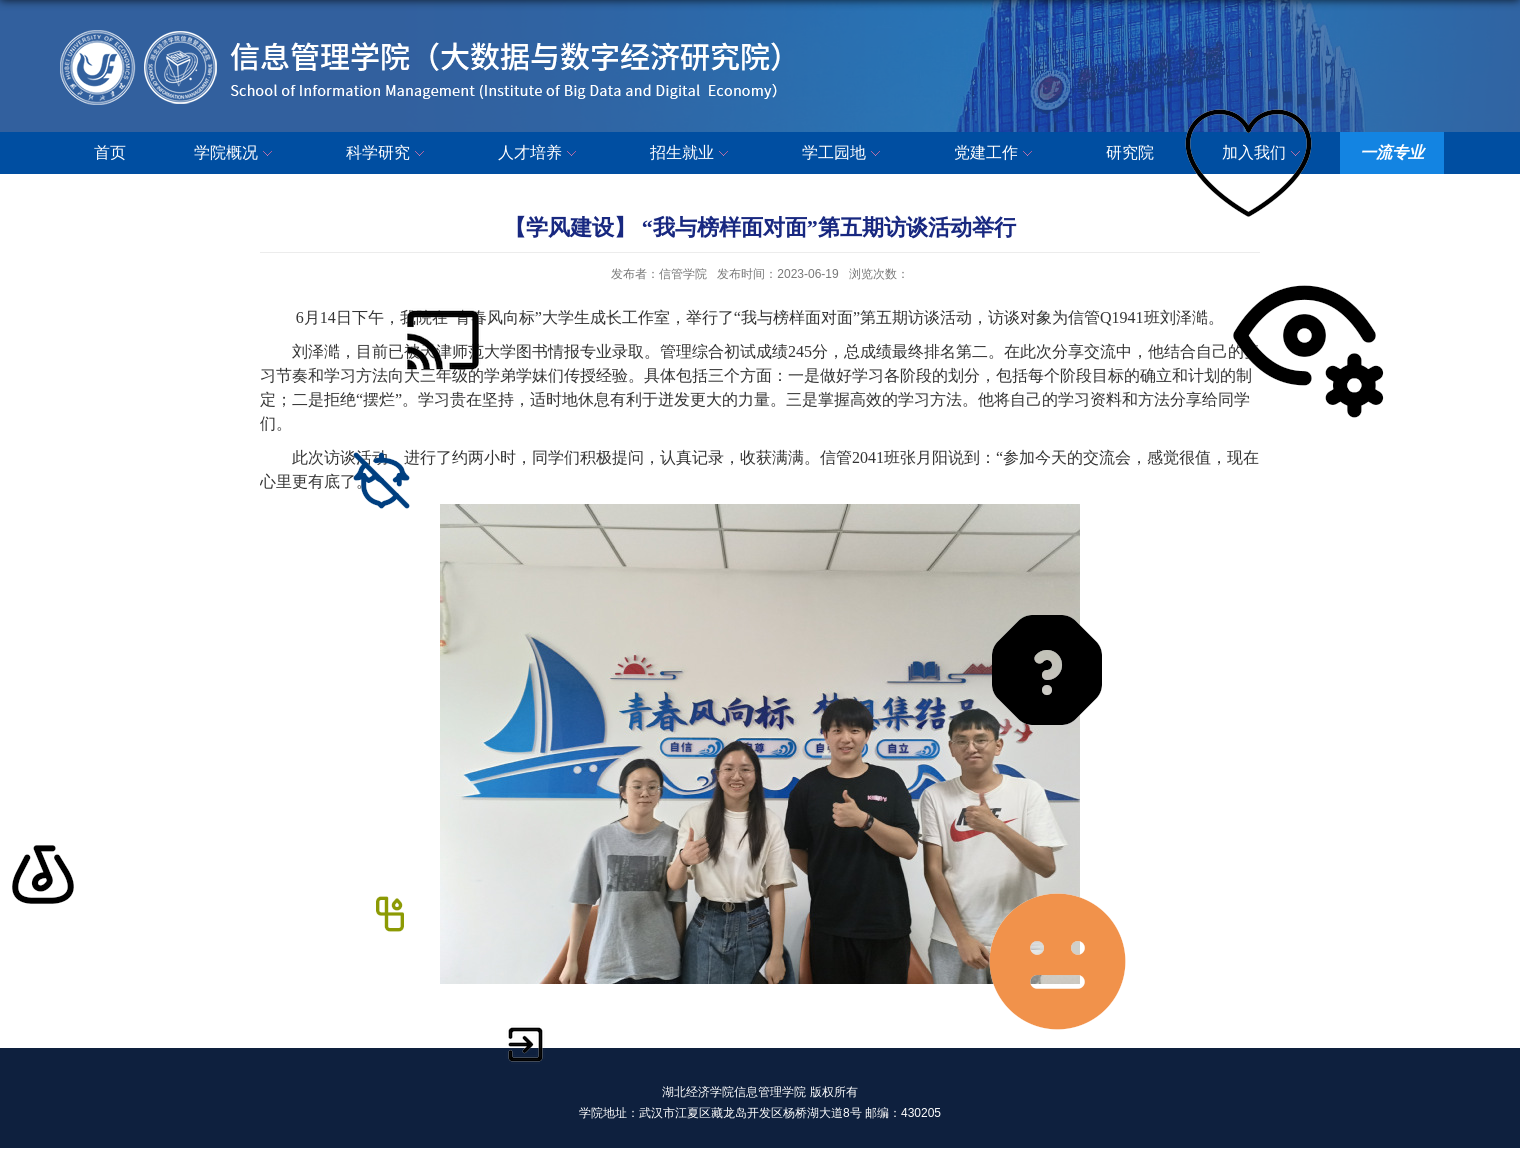  What do you see at coordinates (1248, 158) in the screenshot?
I see `add to favorites` at bounding box center [1248, 158].